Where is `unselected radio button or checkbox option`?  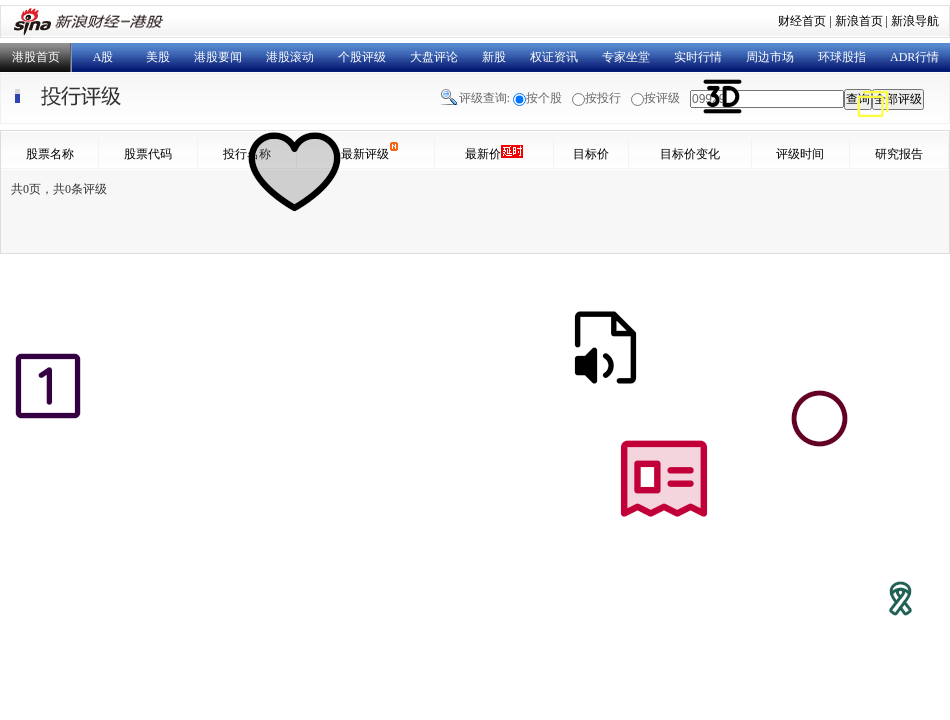
unselected radio button or checkbox option is located at coordinates (819, 418).